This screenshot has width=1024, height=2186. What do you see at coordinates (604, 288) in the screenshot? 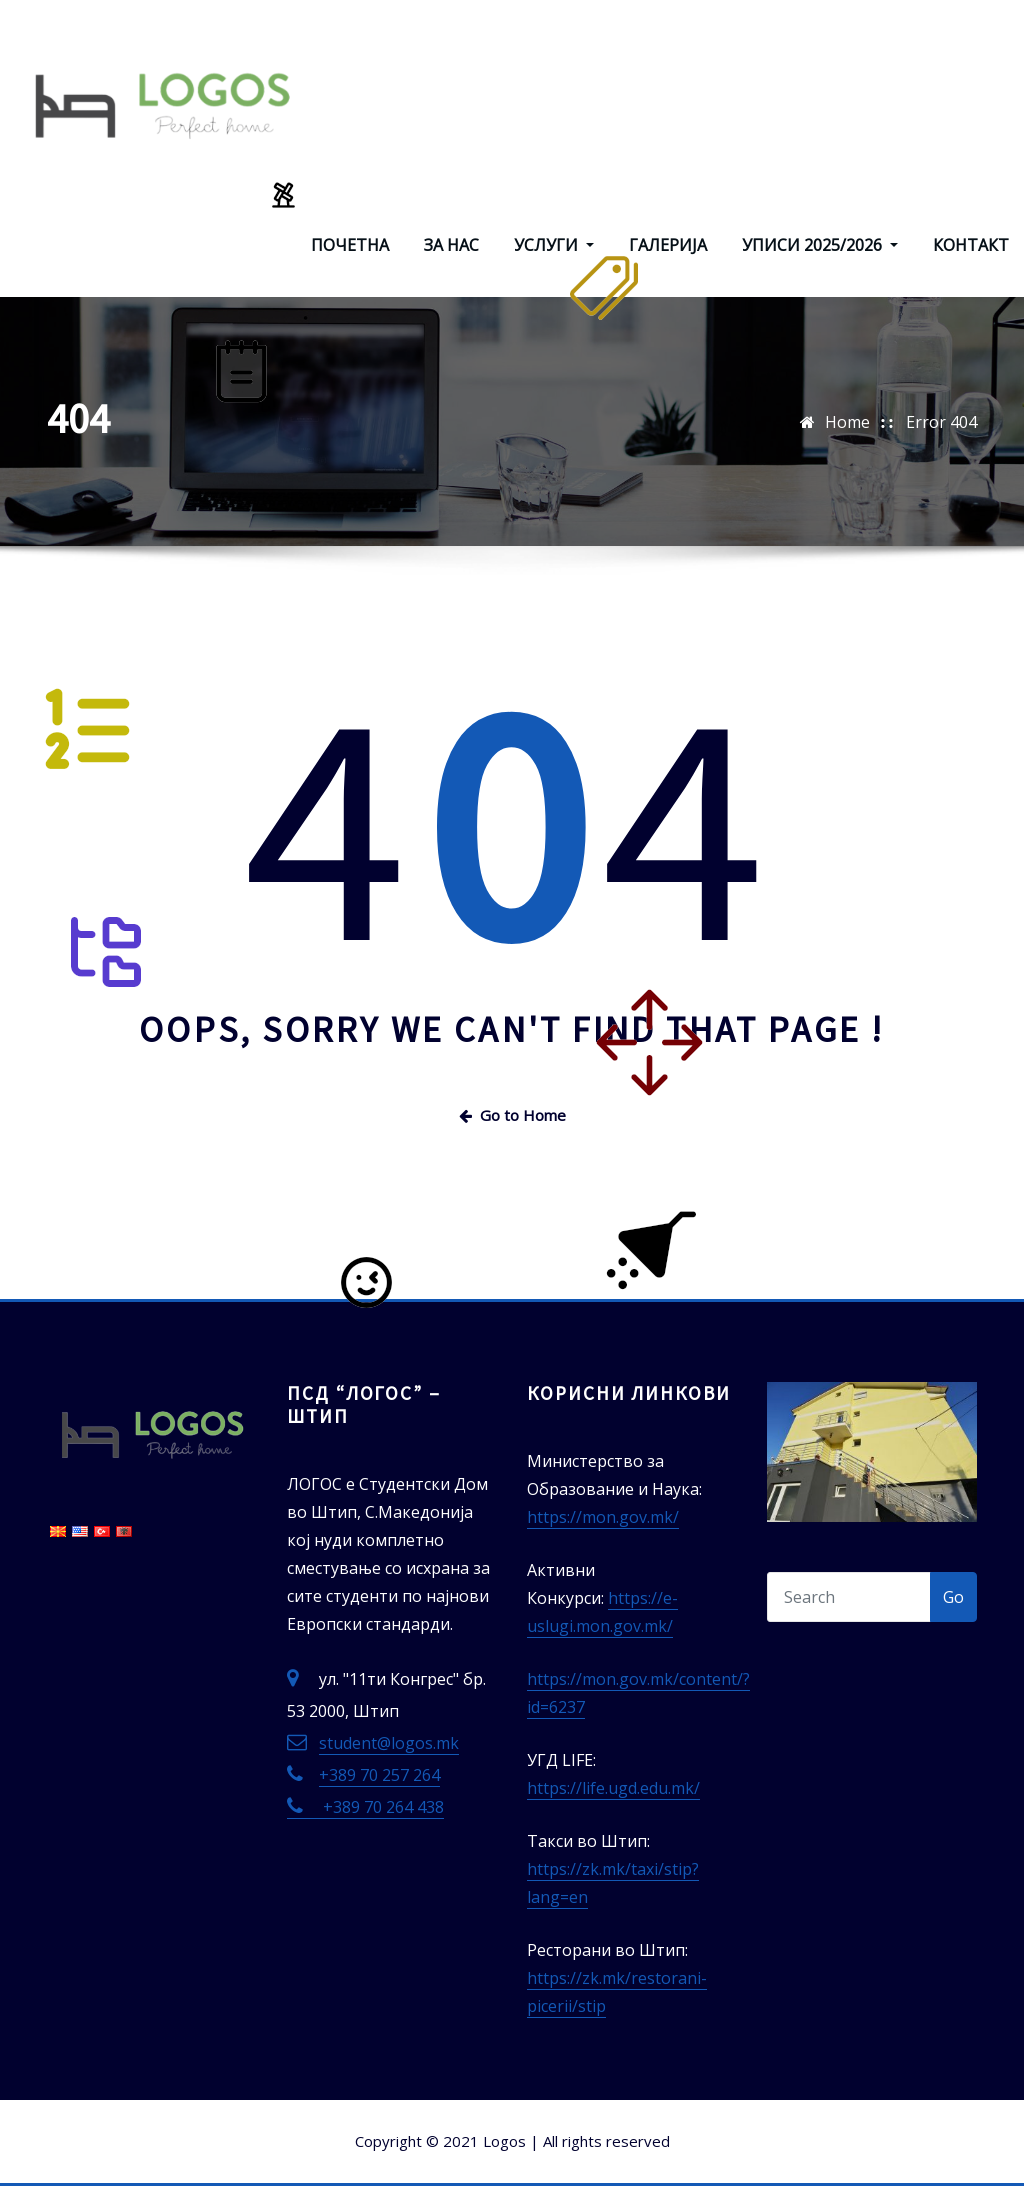
I see `view tags or labels` at bounding box center [604, 288].